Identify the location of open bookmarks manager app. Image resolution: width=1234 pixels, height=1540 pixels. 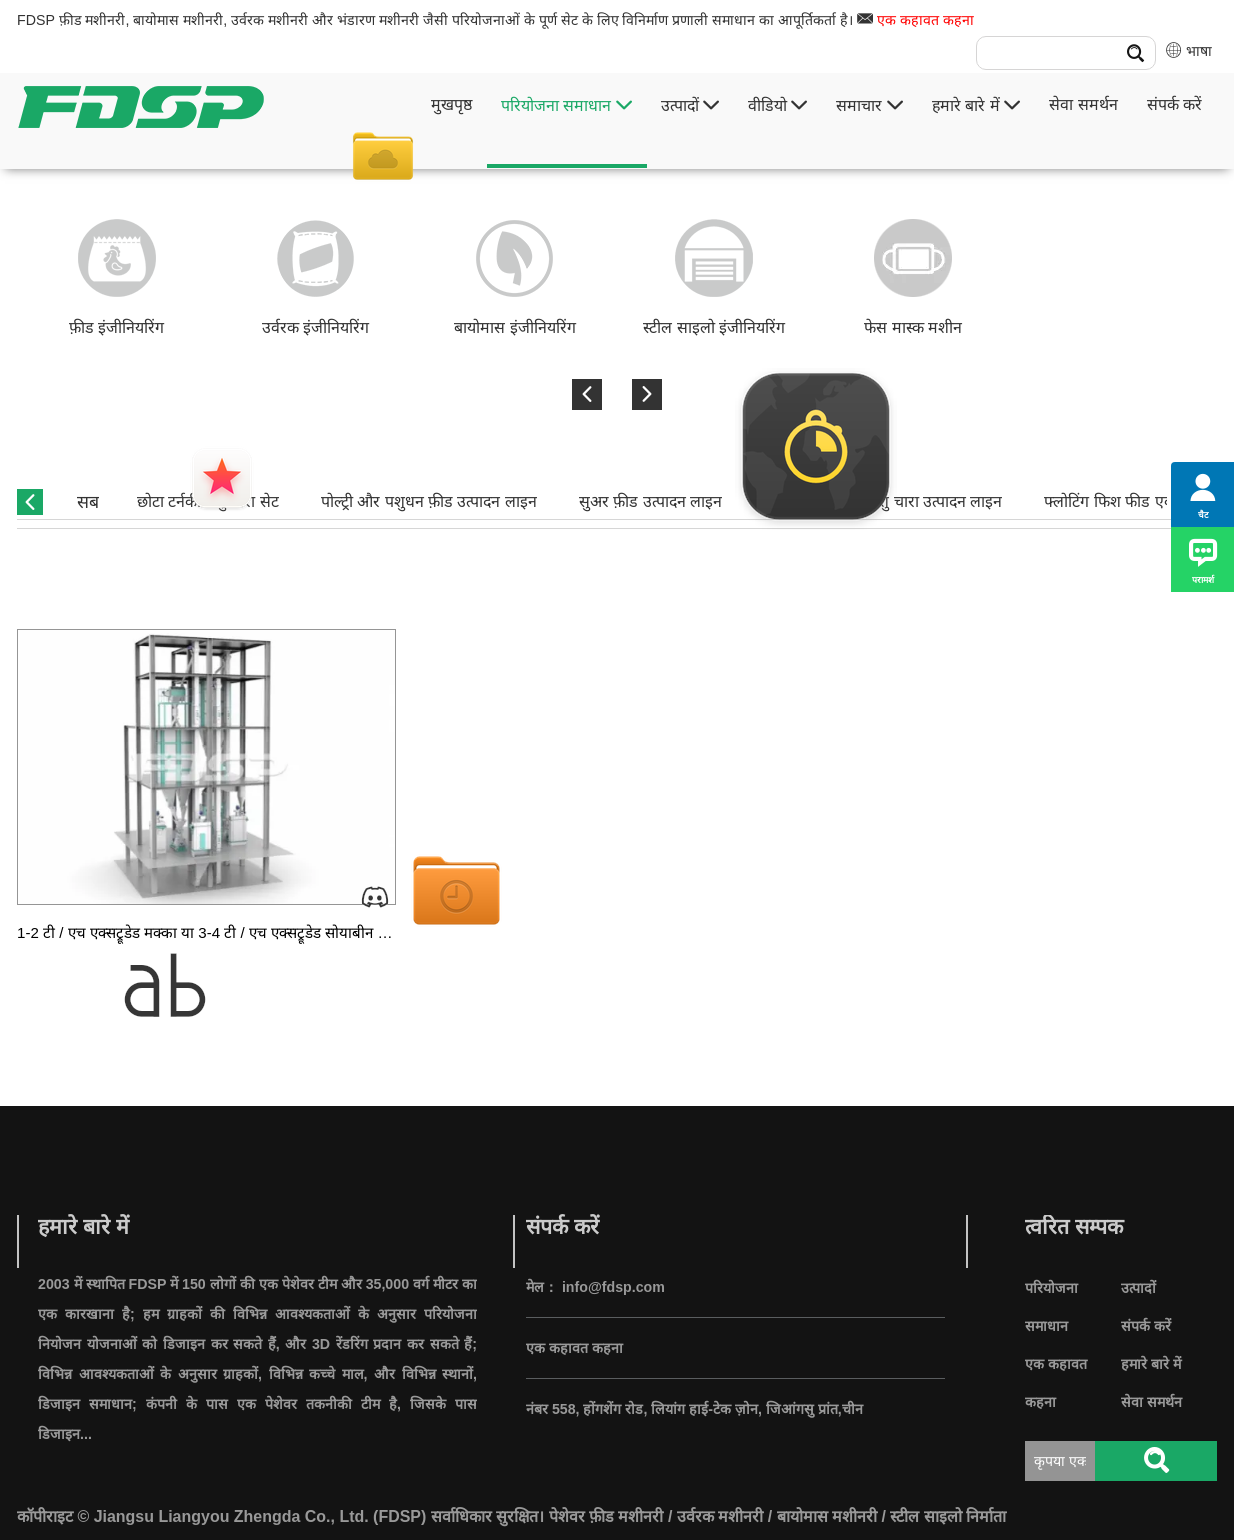
(222, 478).